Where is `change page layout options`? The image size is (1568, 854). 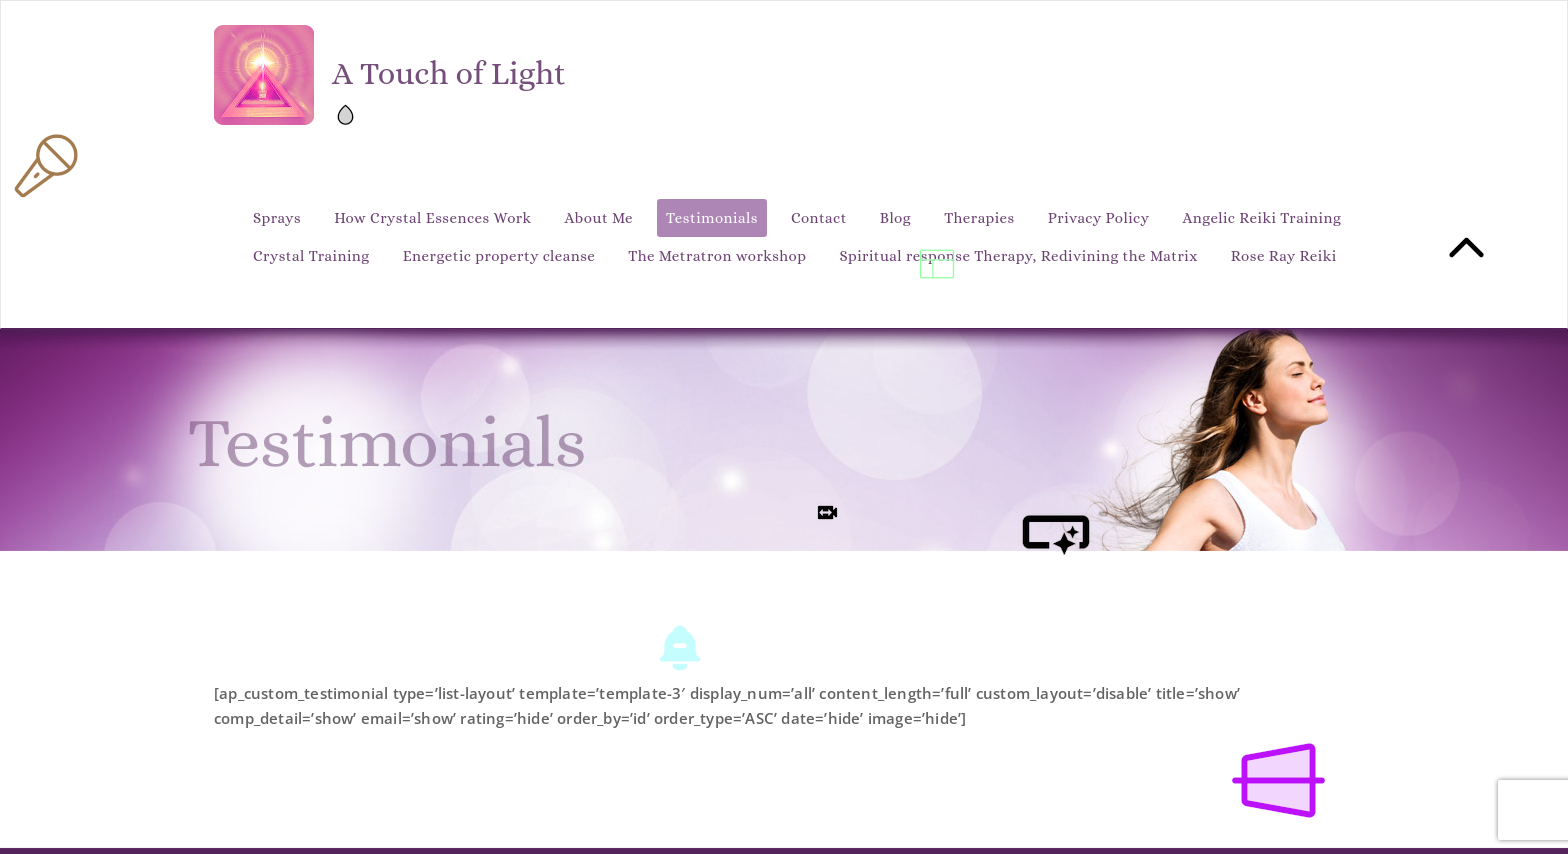
change page layout options is located at coordinates (937, 264).